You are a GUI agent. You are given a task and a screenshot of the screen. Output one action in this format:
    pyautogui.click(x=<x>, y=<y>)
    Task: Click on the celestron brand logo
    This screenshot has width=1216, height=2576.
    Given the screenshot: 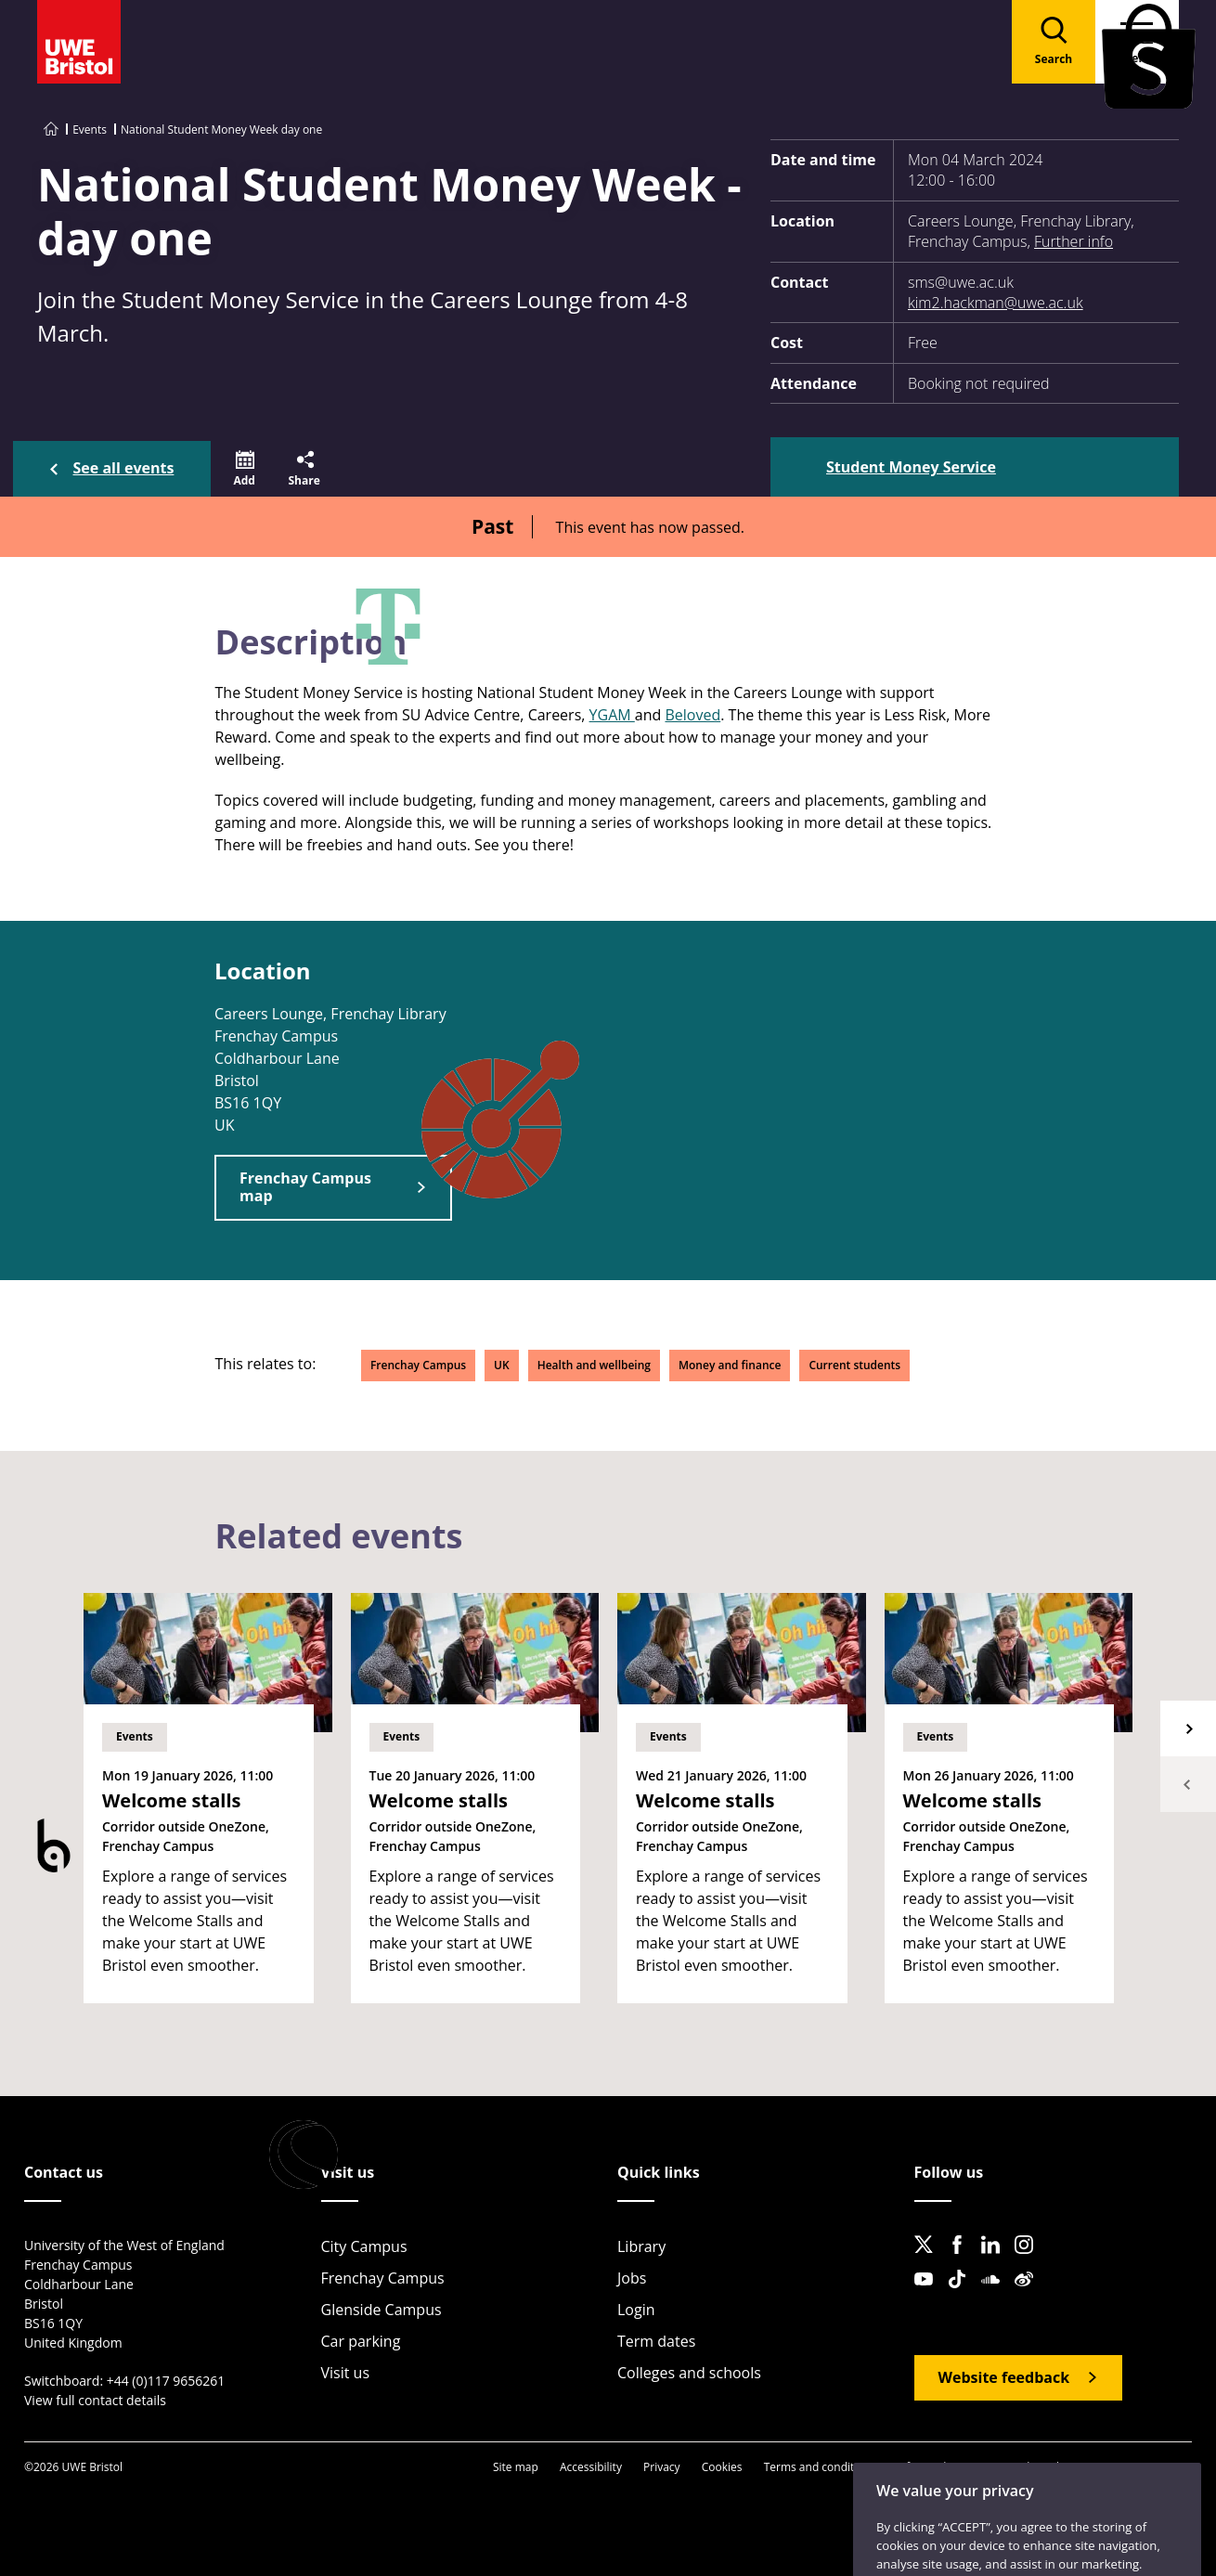 What is the action you would take?
    pyautogui.click(x=304, y=2155)
    